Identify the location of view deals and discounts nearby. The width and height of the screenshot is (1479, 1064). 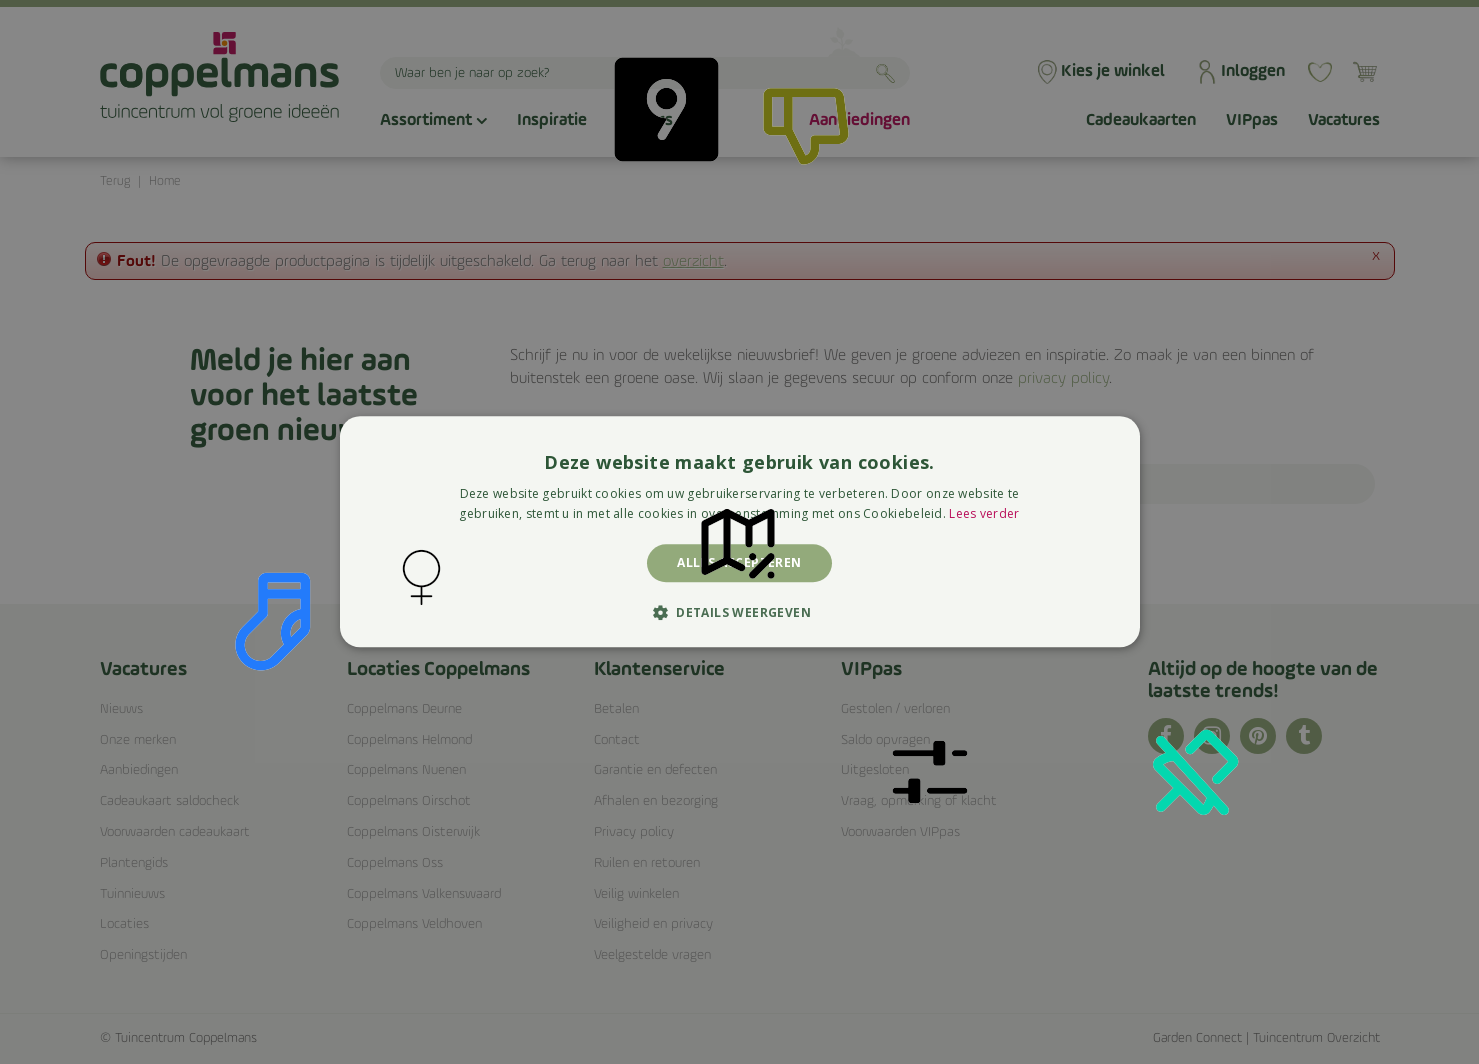
(738, 542).